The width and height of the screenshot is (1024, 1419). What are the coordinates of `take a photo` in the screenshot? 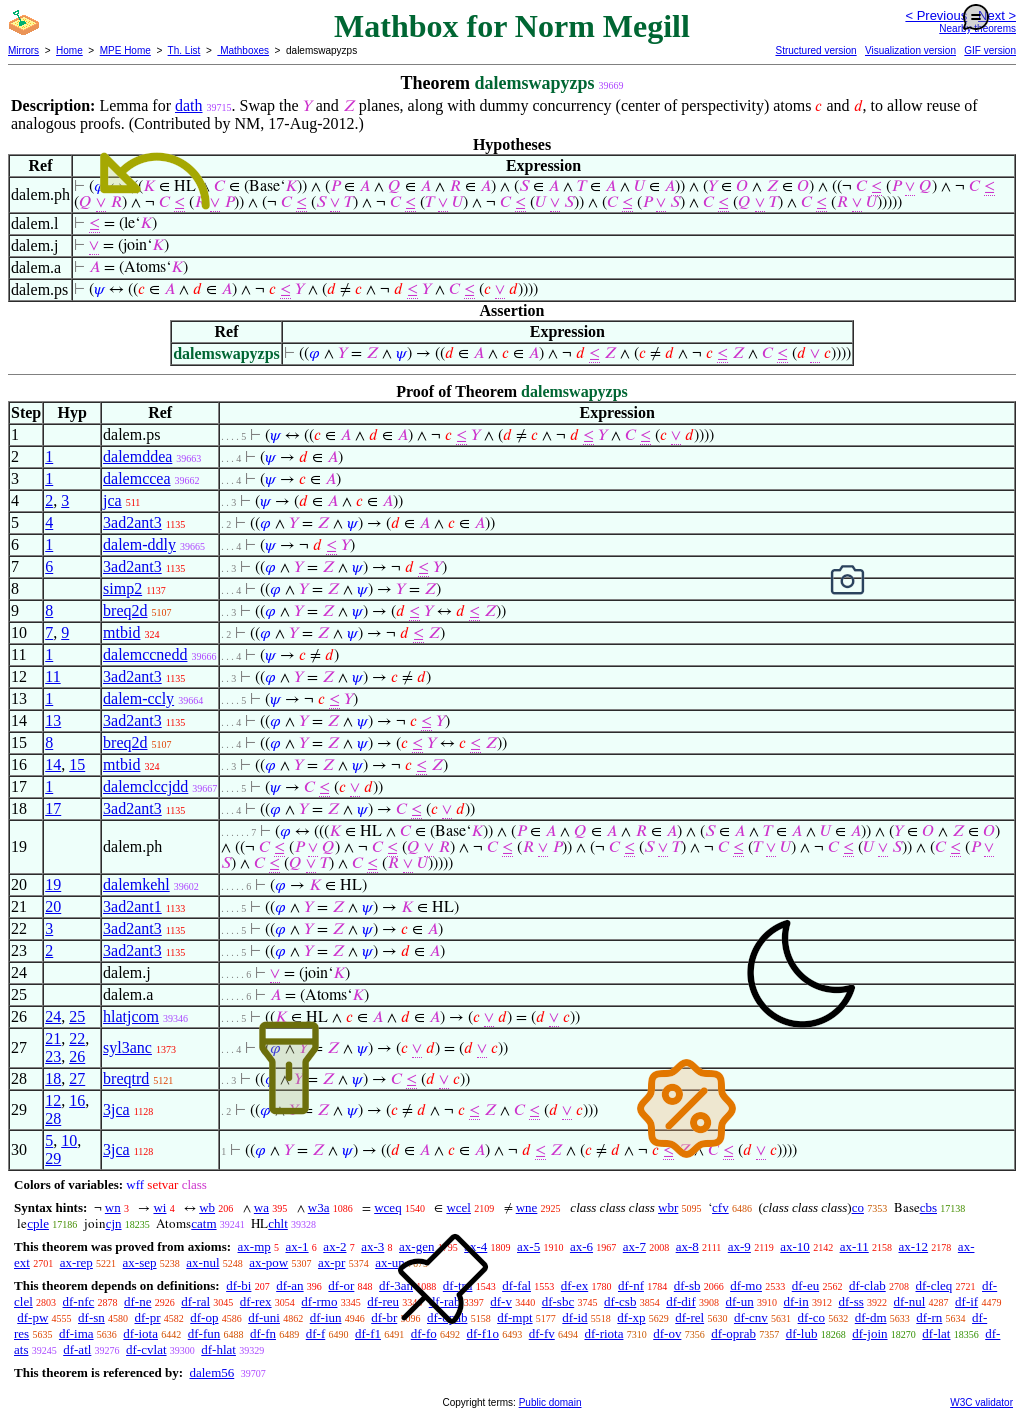 It's located at (847, 580).